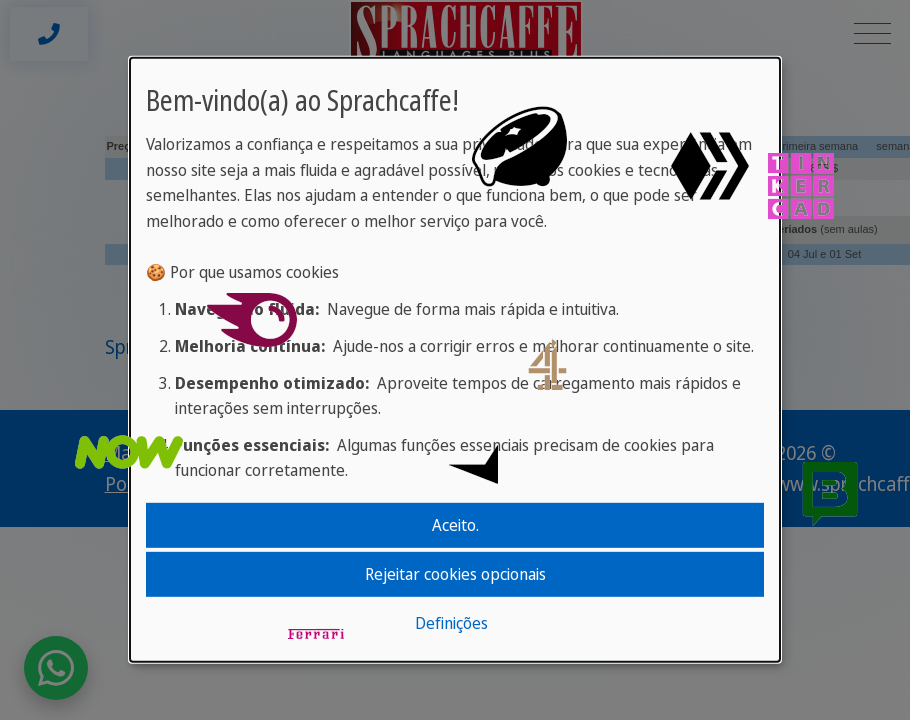  What do you see at coordinates (129, 452) in the screenshot?
I see `open the NOW streaming app` at bounding box center [129, 452].